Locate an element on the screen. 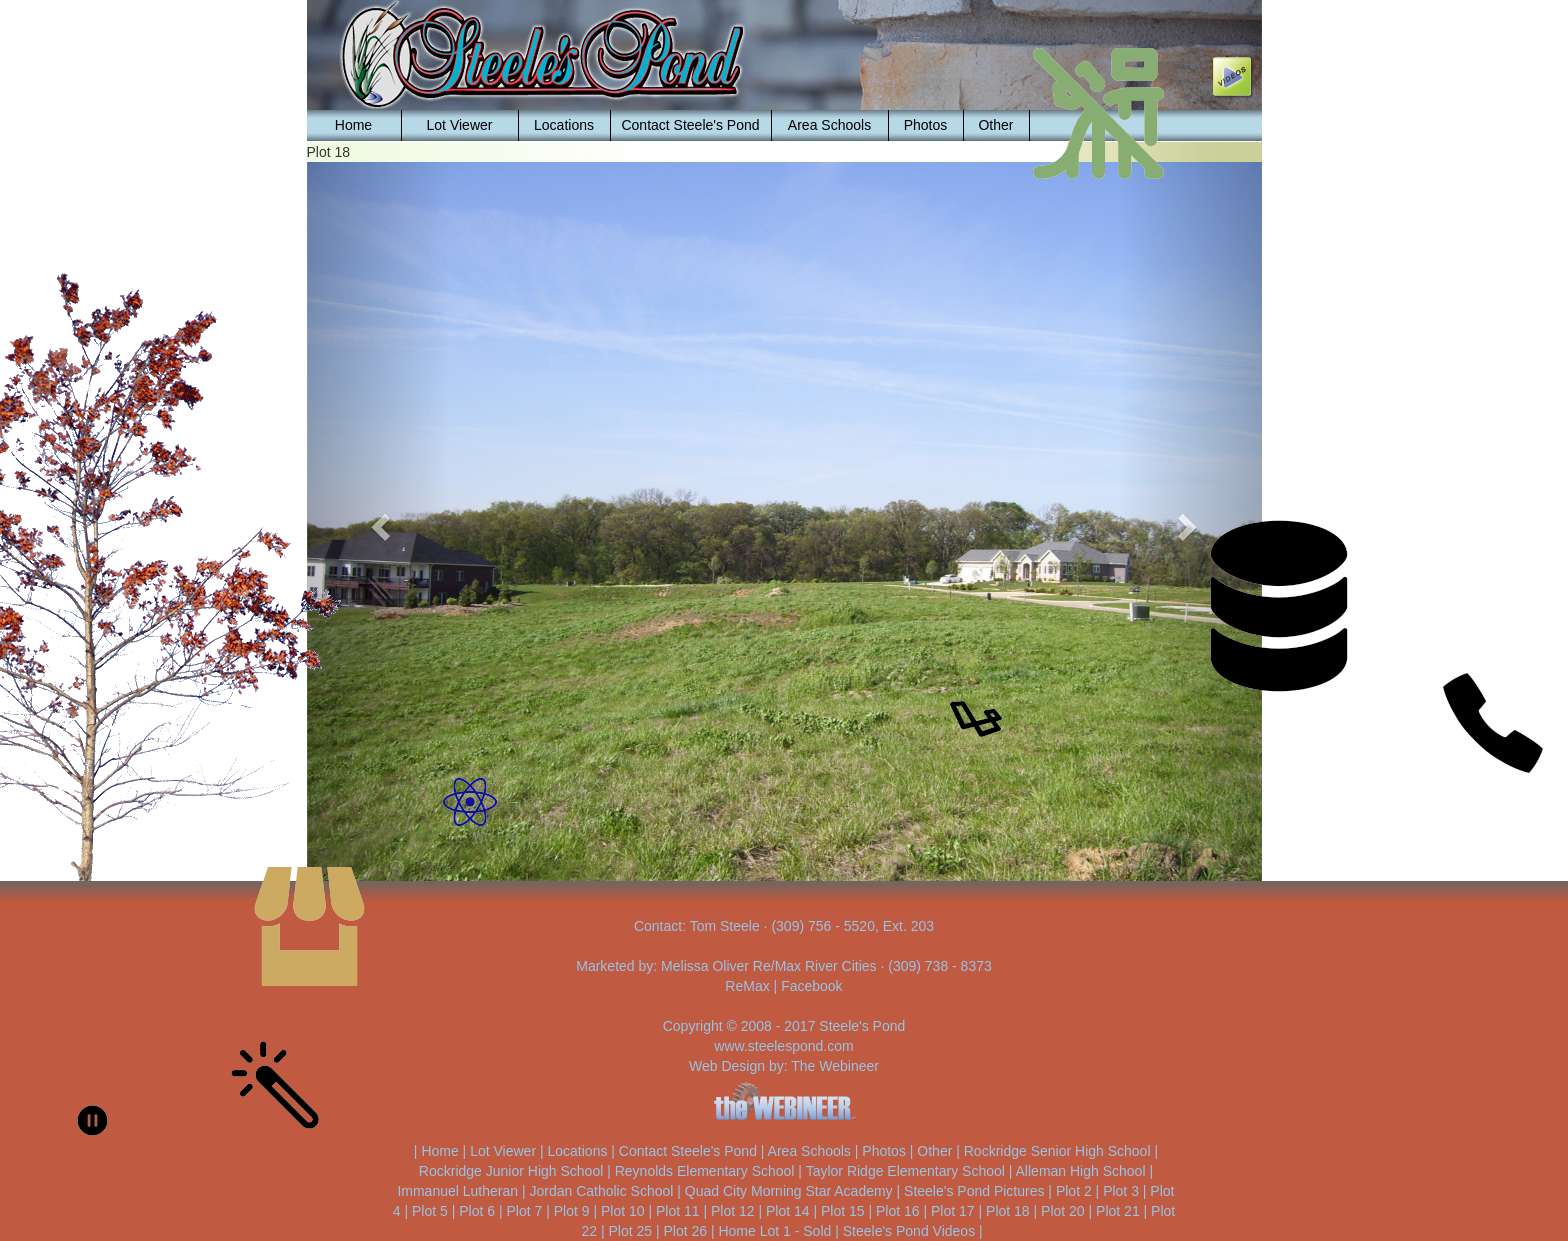 The width and height of the screenshot is (1568, 1241). access server or database settings is located at coordinates (1279, 606).